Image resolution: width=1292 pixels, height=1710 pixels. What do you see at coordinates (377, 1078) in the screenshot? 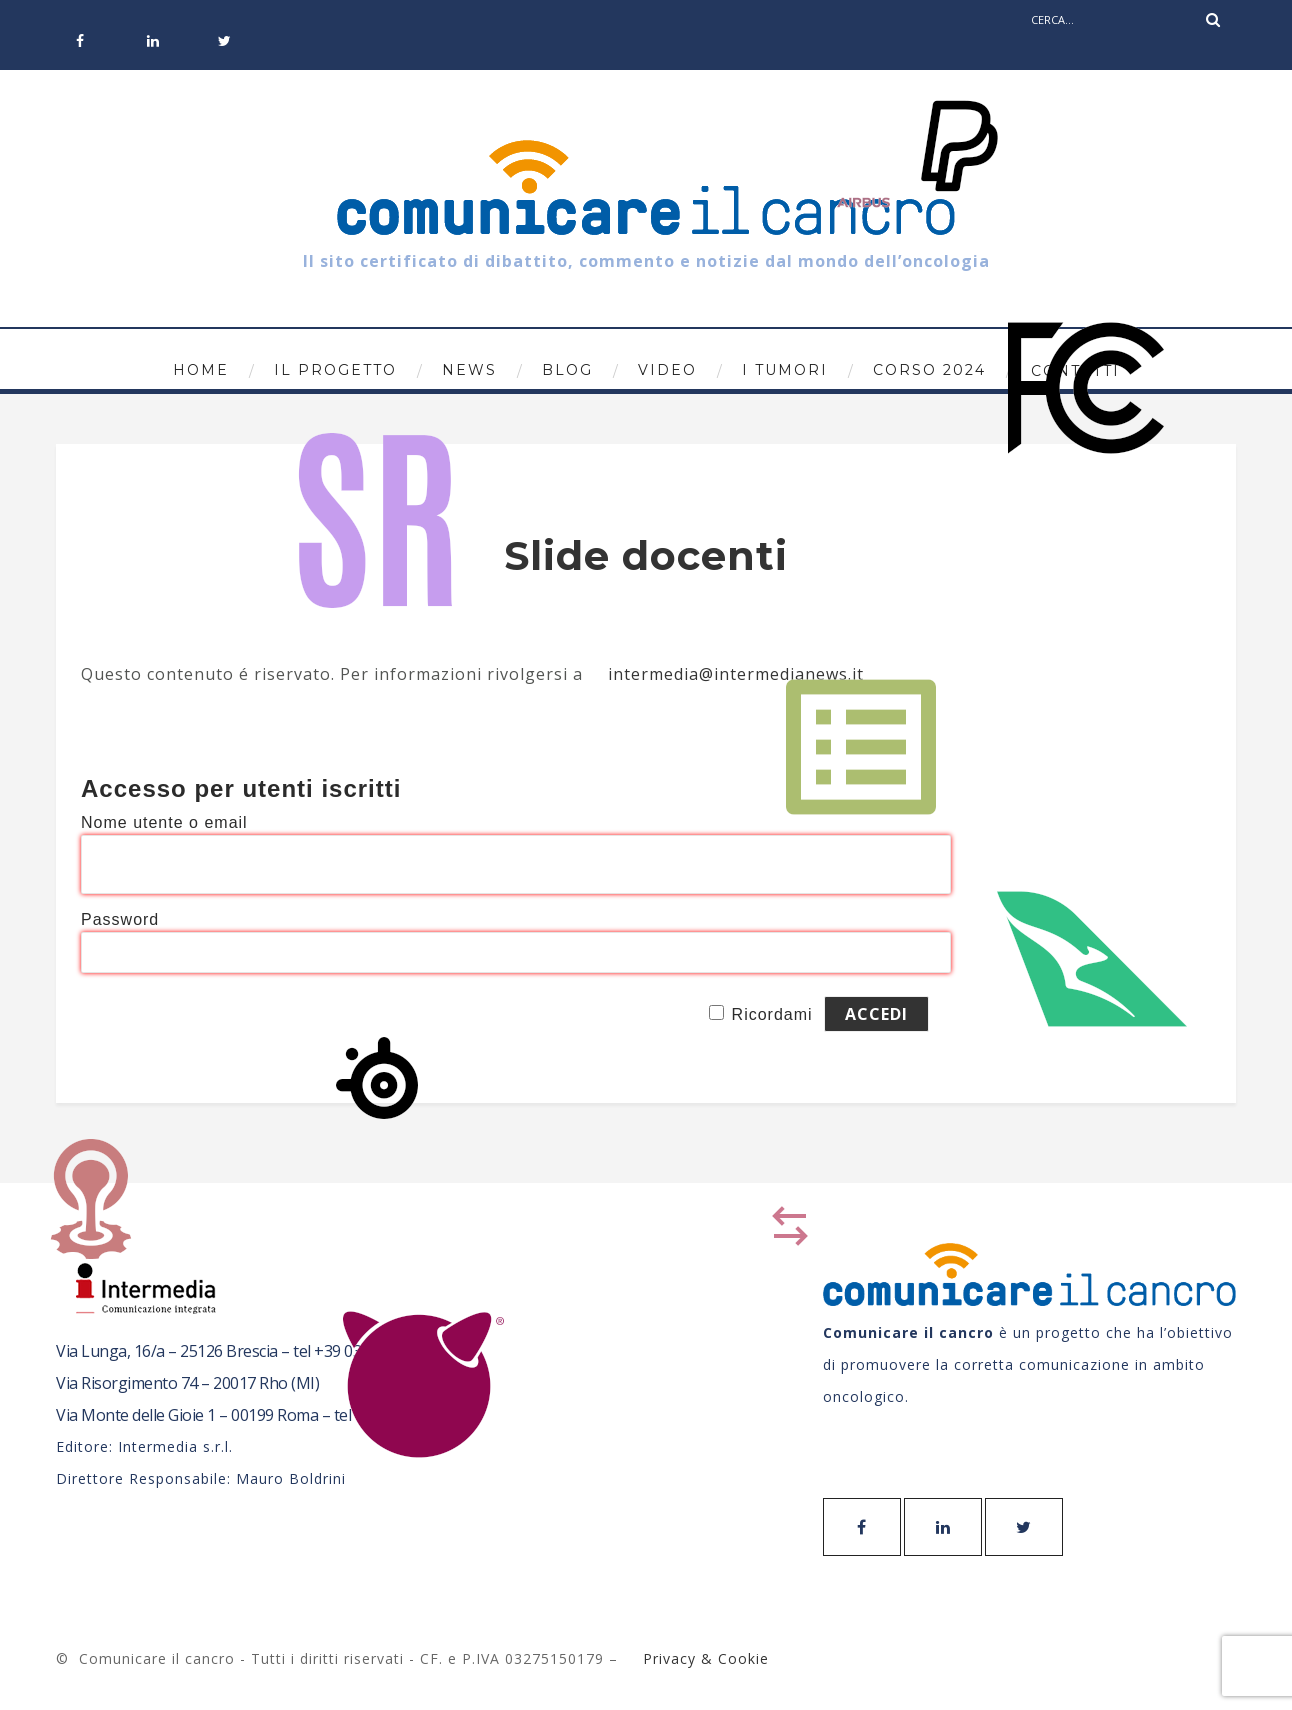
I see `visit the SteelSeries website or store` at bounding box center [377, 1078].